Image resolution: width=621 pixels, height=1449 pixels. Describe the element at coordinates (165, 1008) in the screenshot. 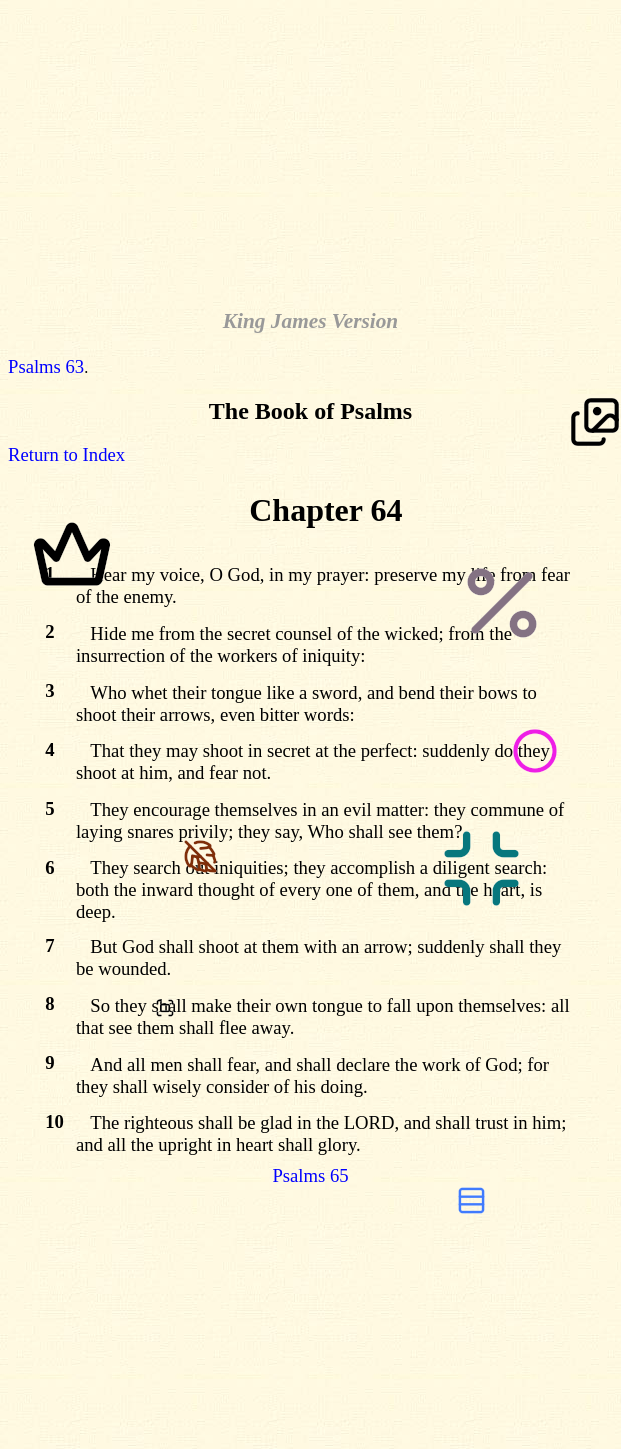

I see `expand content to fullscreen mode` at that location.